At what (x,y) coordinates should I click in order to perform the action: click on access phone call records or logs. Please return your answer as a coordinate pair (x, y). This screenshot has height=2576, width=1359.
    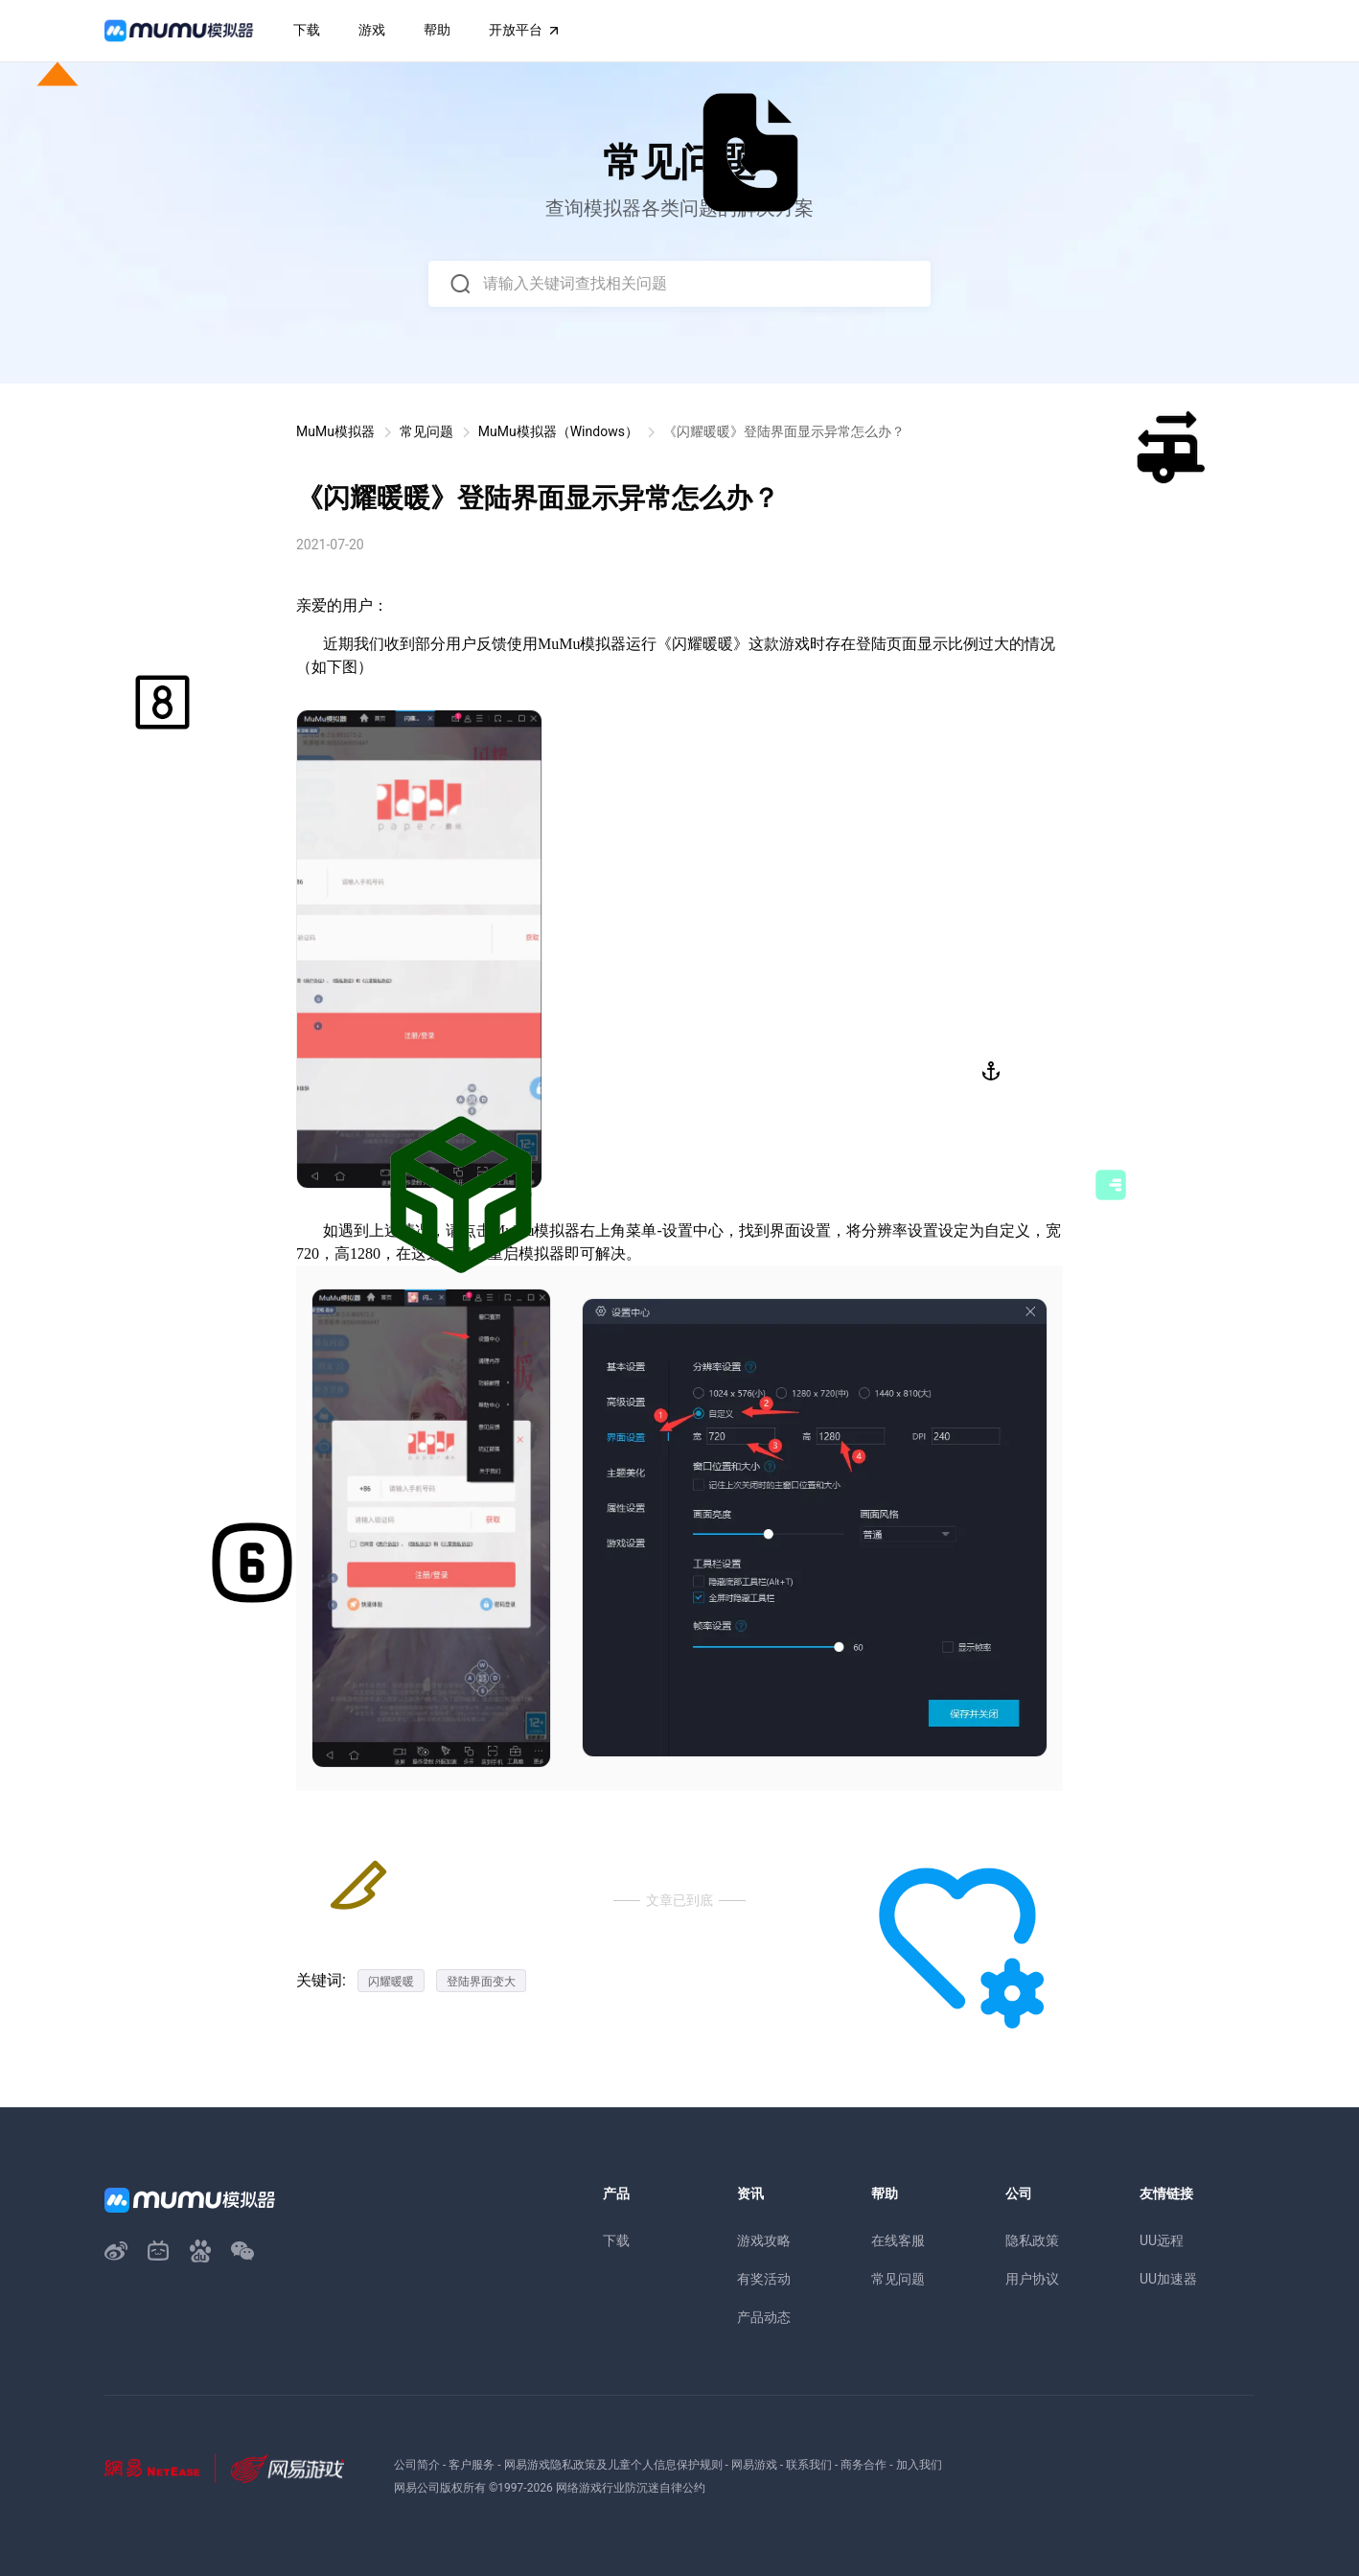
    Looking at the image, I should click on (750, 152).